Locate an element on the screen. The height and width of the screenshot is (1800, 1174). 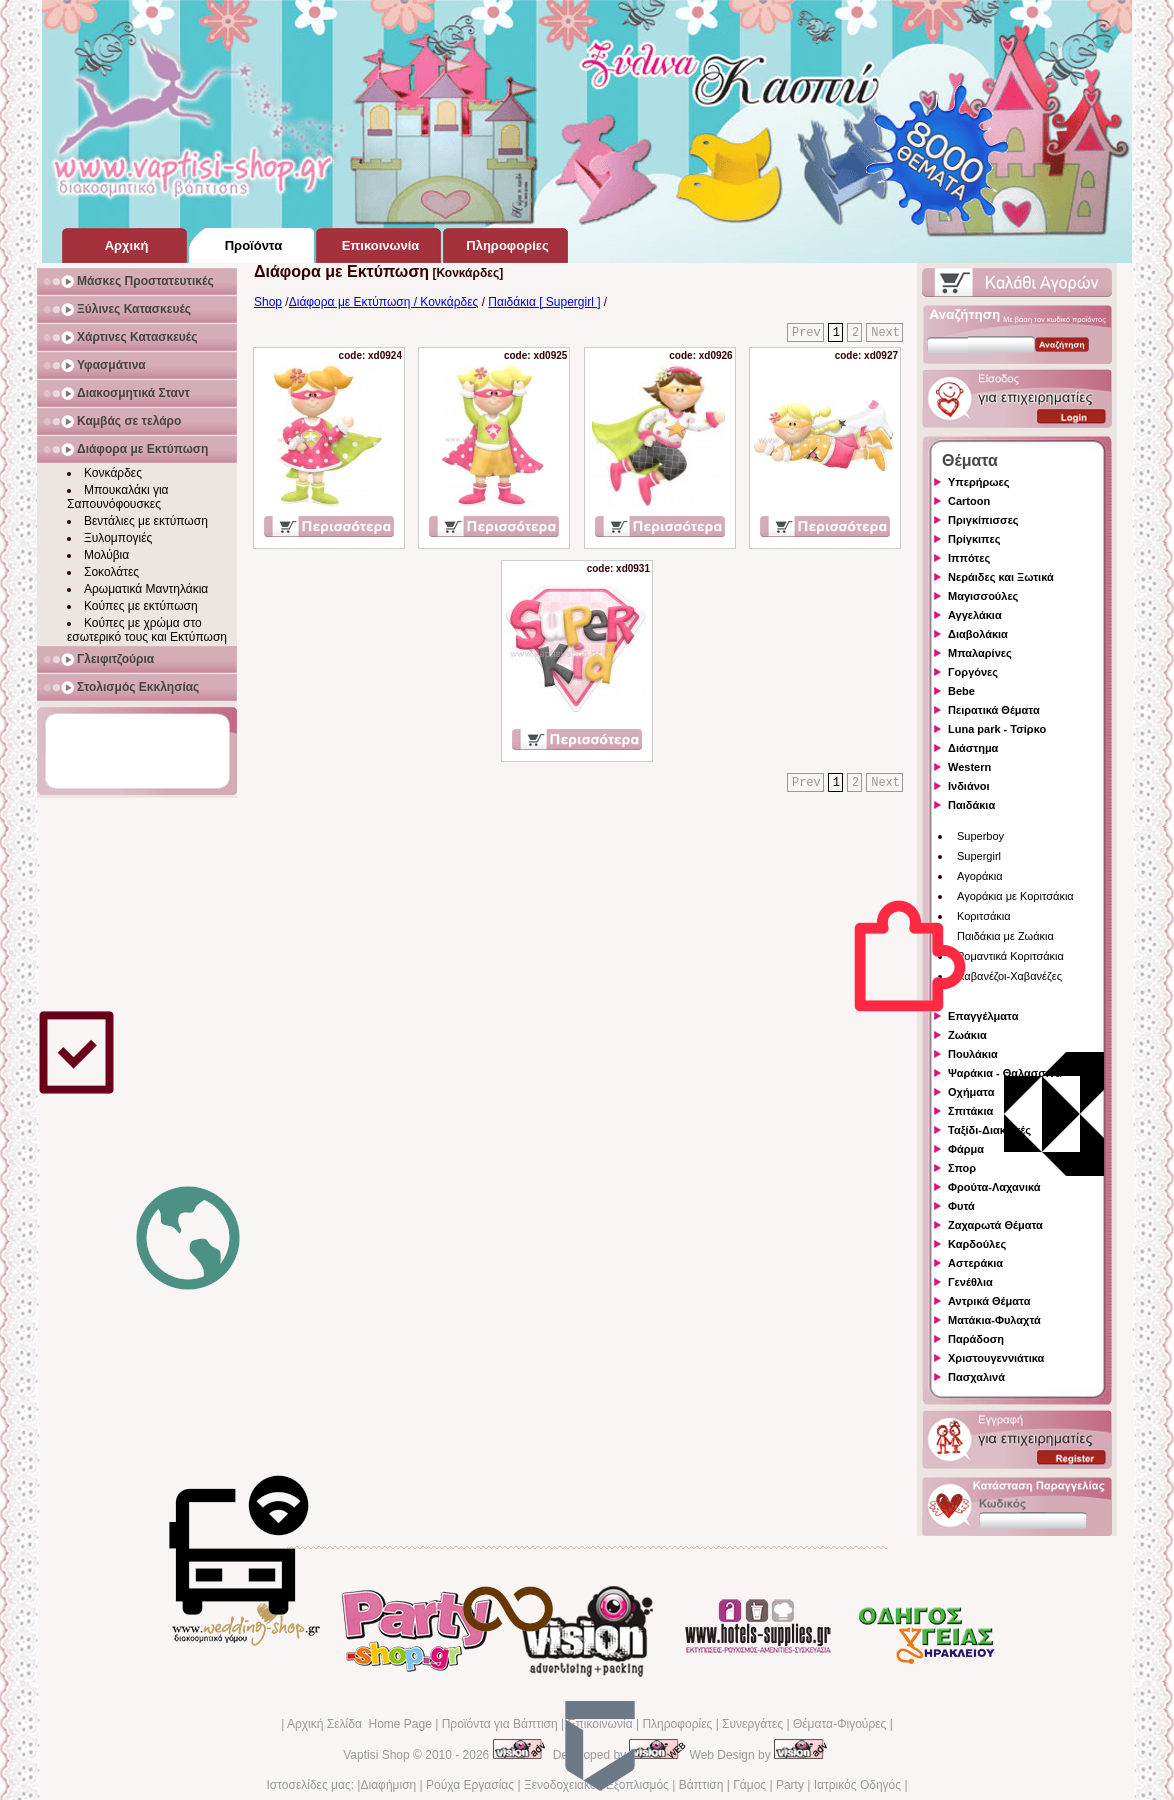
indicates wifi available on public transit is located at coordinates (235, 1548).